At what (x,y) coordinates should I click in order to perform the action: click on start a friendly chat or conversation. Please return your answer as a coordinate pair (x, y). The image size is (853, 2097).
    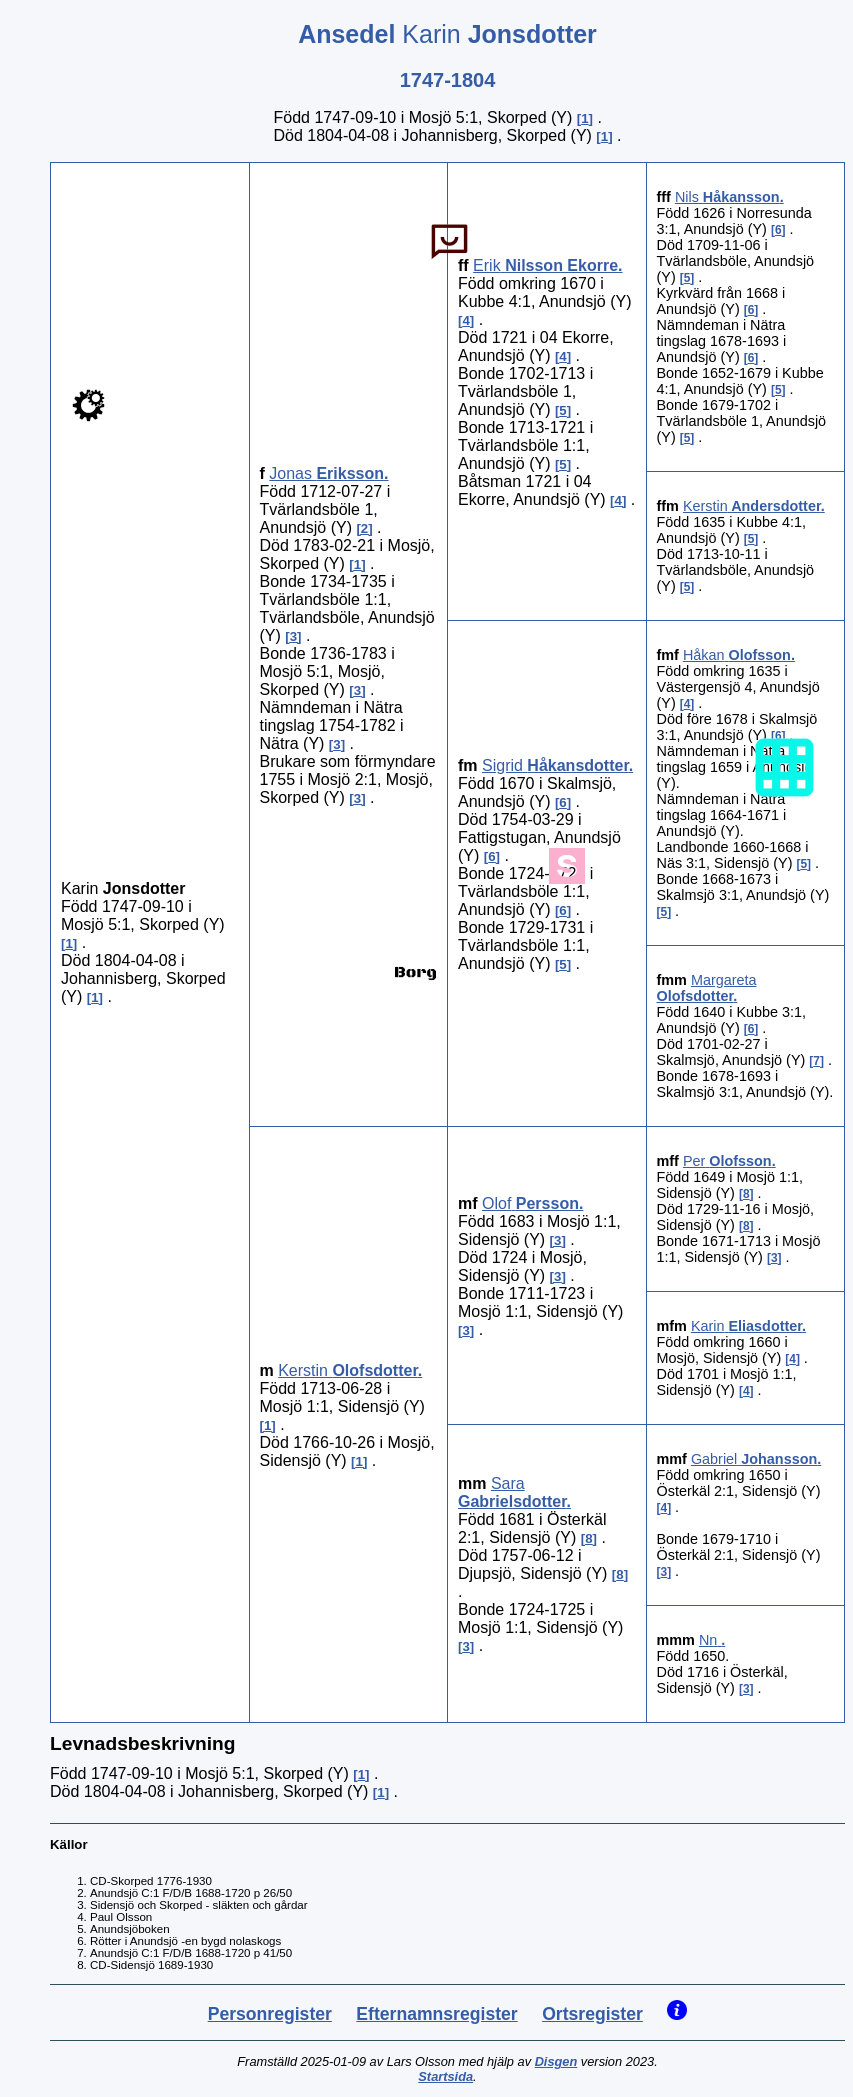
    Looking at the image, I should click on (449, 240).